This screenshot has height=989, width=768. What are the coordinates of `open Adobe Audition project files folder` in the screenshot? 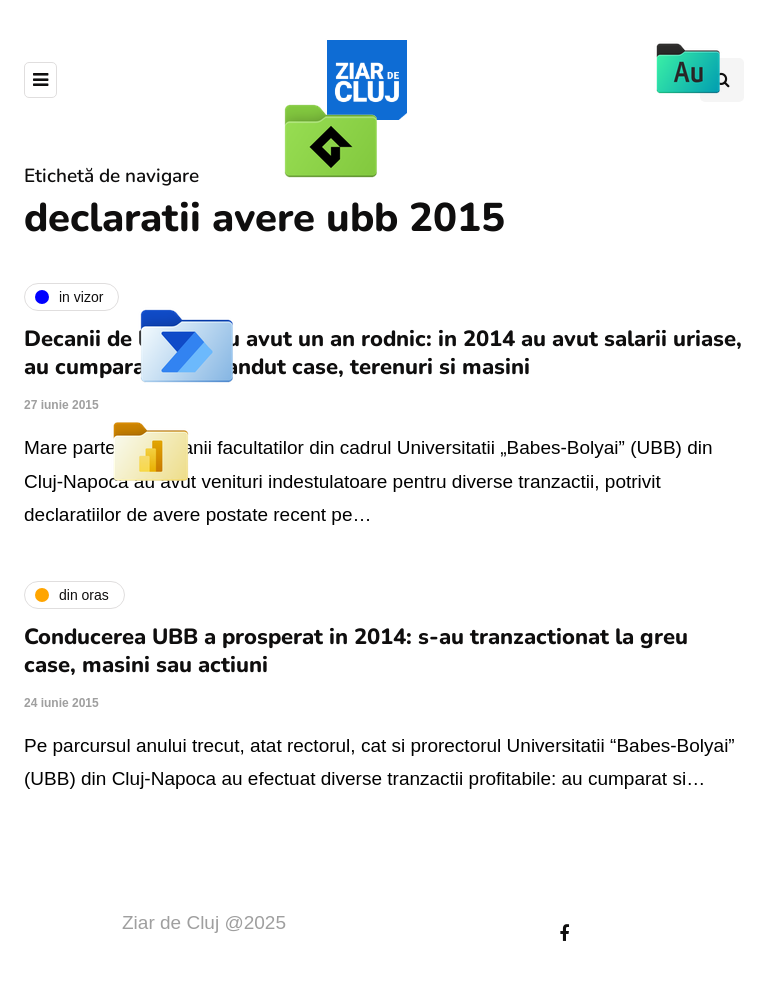 It's located at (688, 70).